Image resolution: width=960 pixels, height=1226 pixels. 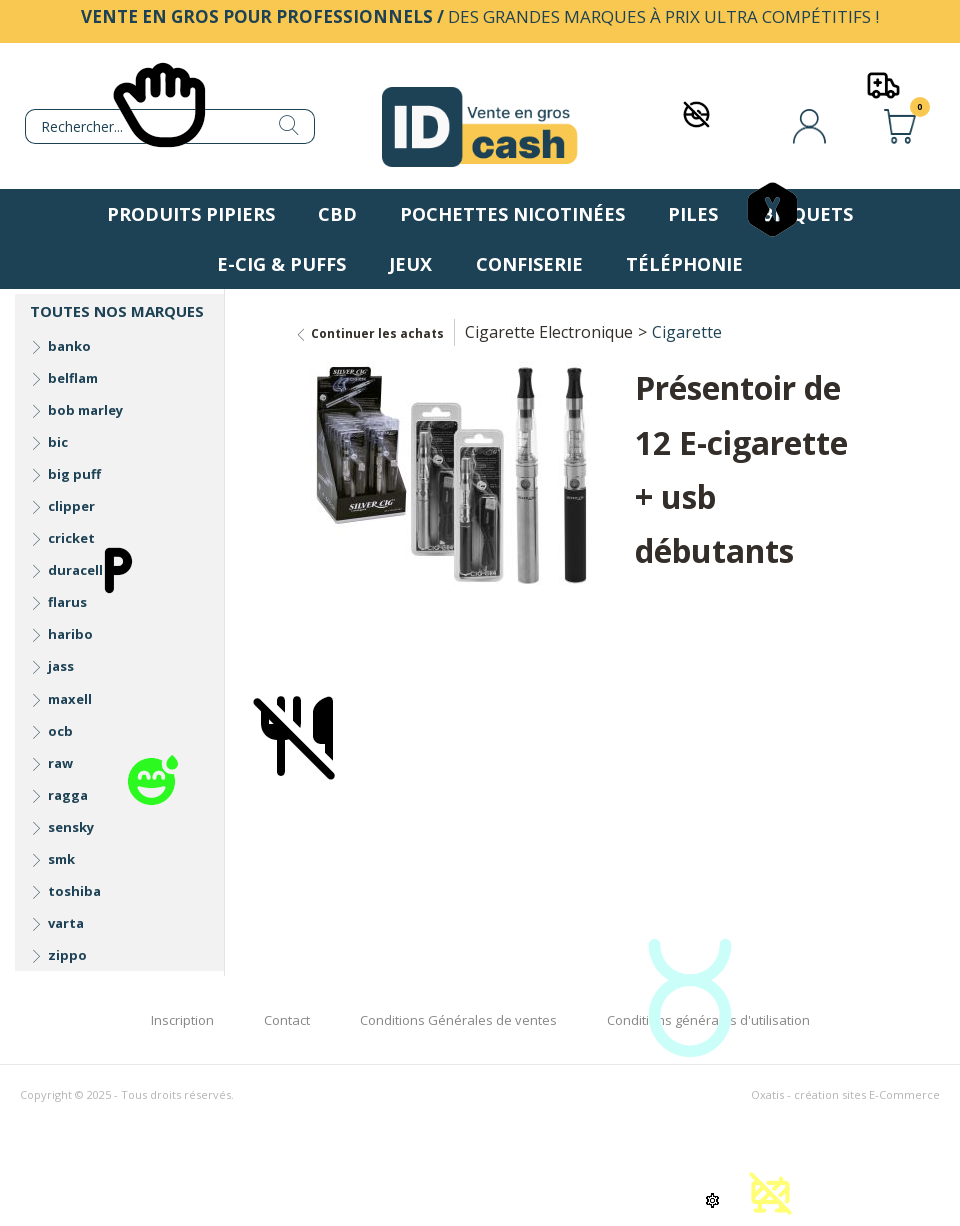 What do you see at coordinates (690, 998) in the screenshot?
I see `indicates taurus zodiac sign` at bounding box center [690, 998].